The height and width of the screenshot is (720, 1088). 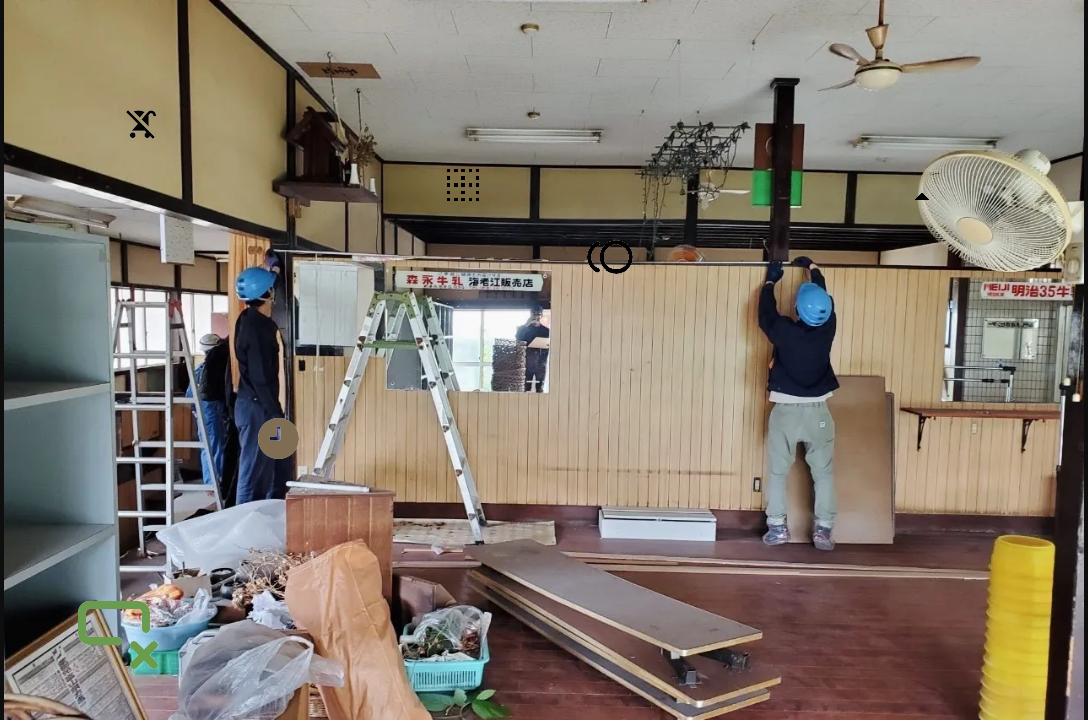 What do you see at coordinates (114, 625) in the screenshot?
I see `clear input field` at bounding box center [114, 625].